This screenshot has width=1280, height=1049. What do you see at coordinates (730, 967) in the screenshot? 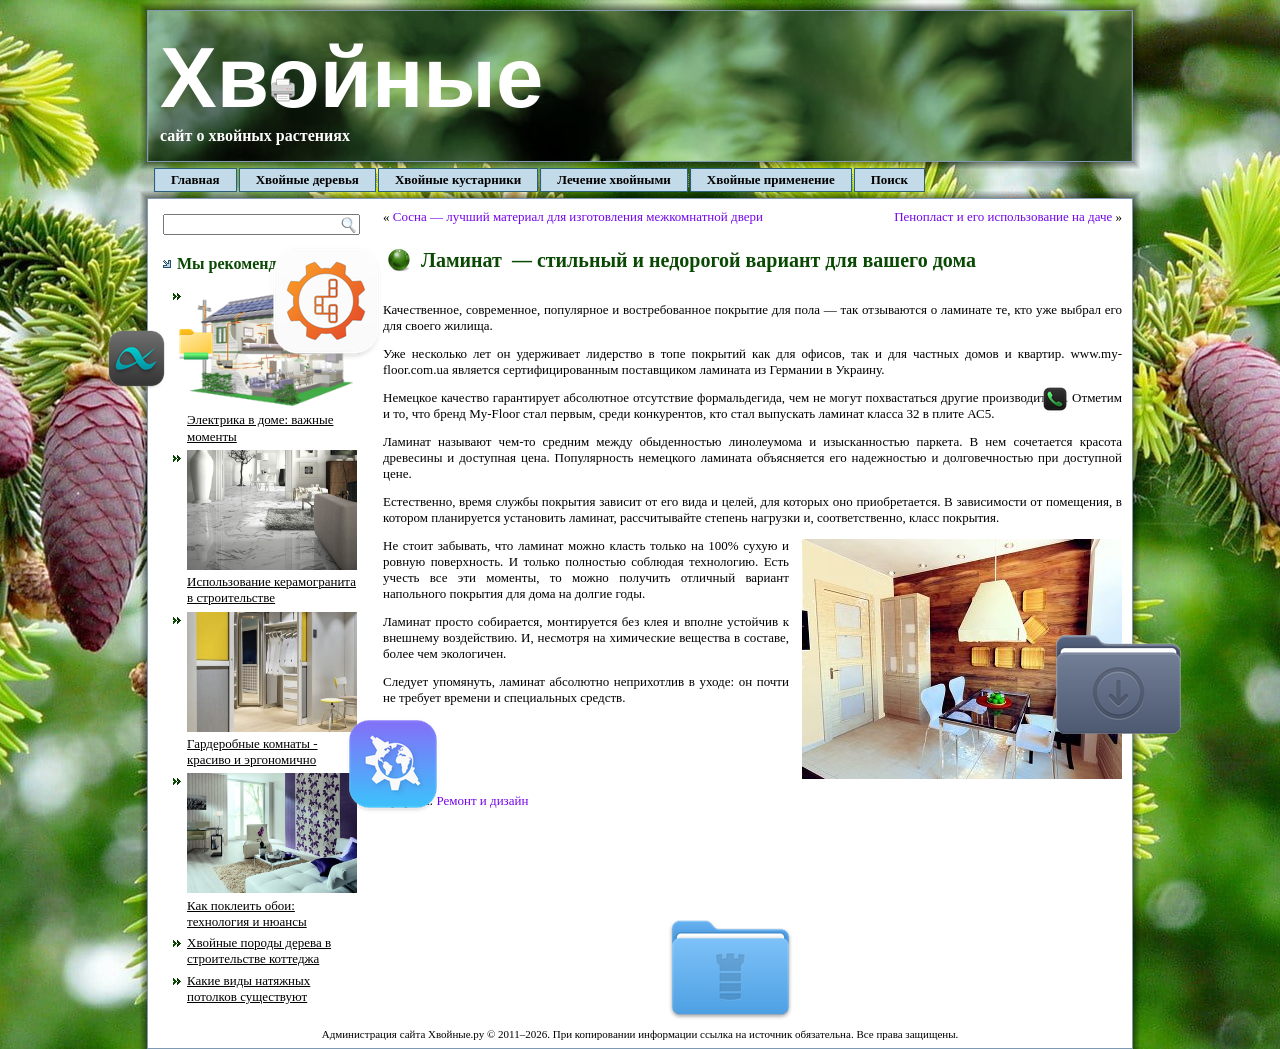
I see `open Intego security software folder` at bounding box center [730, 967].